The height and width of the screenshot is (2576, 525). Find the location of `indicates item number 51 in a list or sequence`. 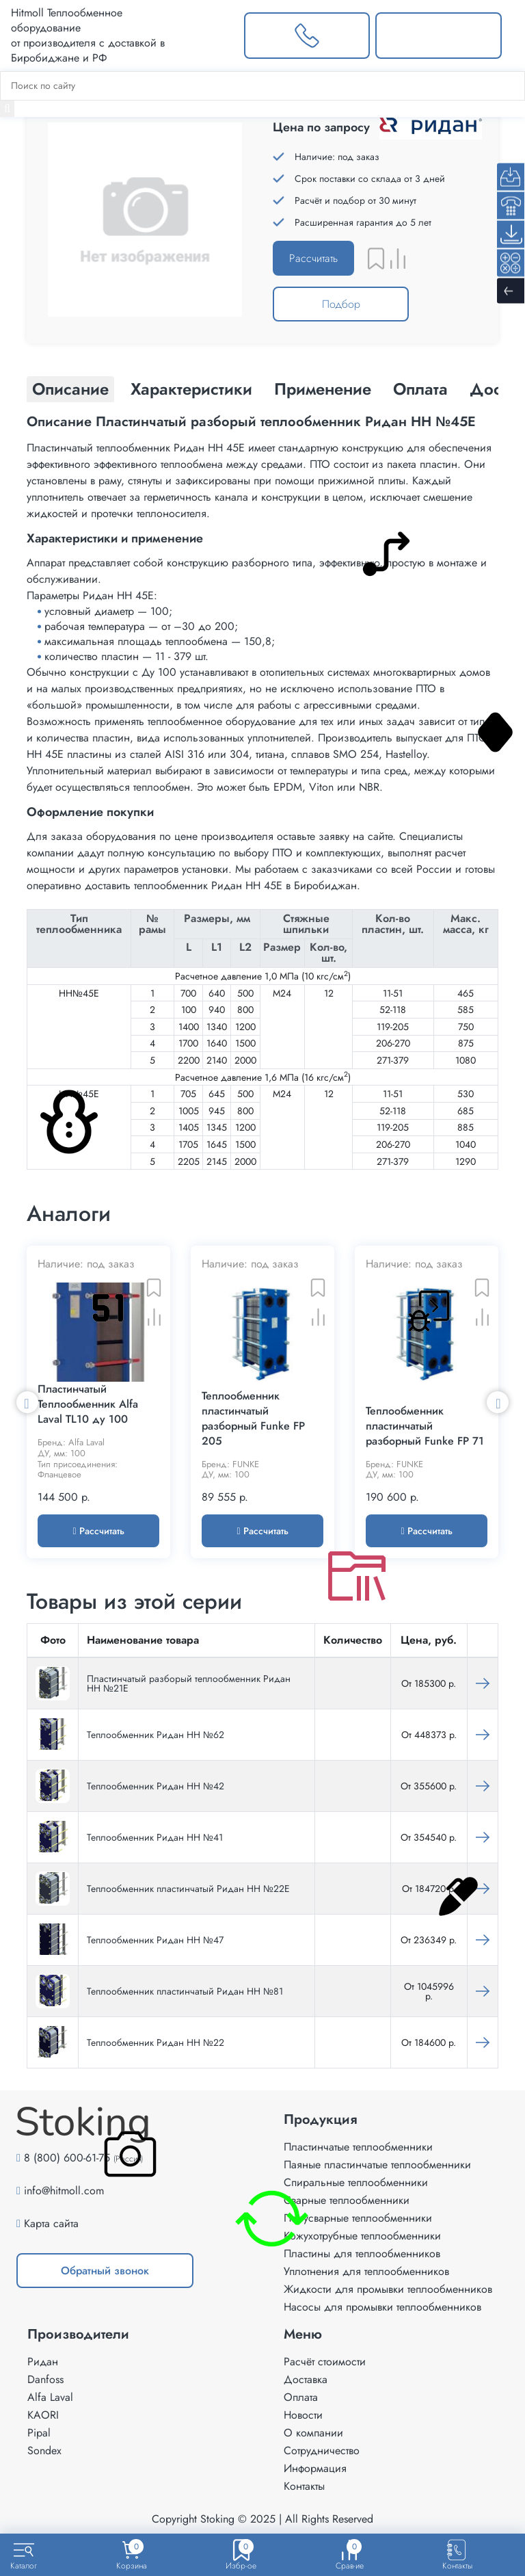

indicates item number 51 in a list or sequence is located at coordinates (109, 1308).